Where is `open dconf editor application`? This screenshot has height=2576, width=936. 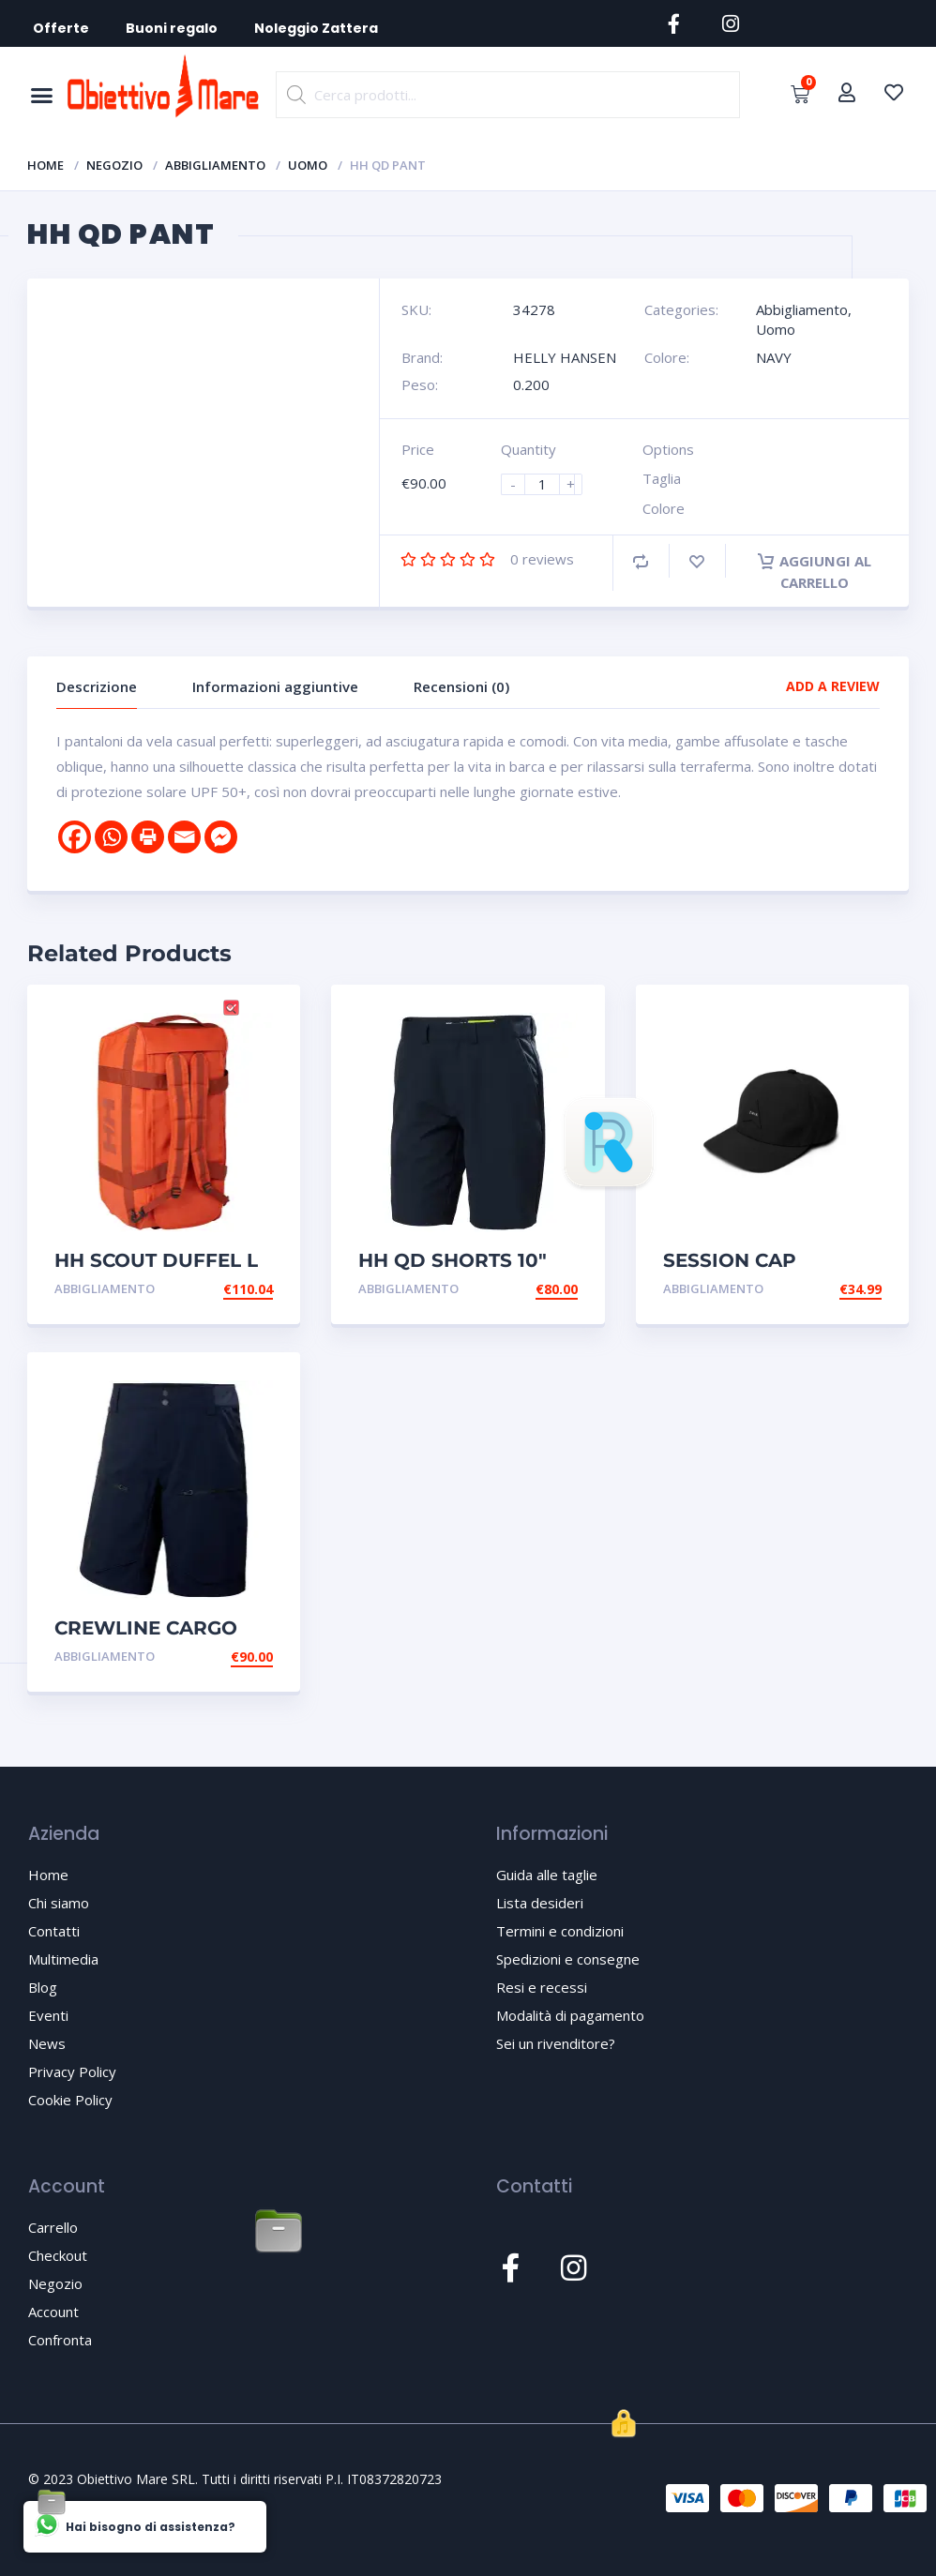
open dconf editor application is located at coordinates (231, 1007).